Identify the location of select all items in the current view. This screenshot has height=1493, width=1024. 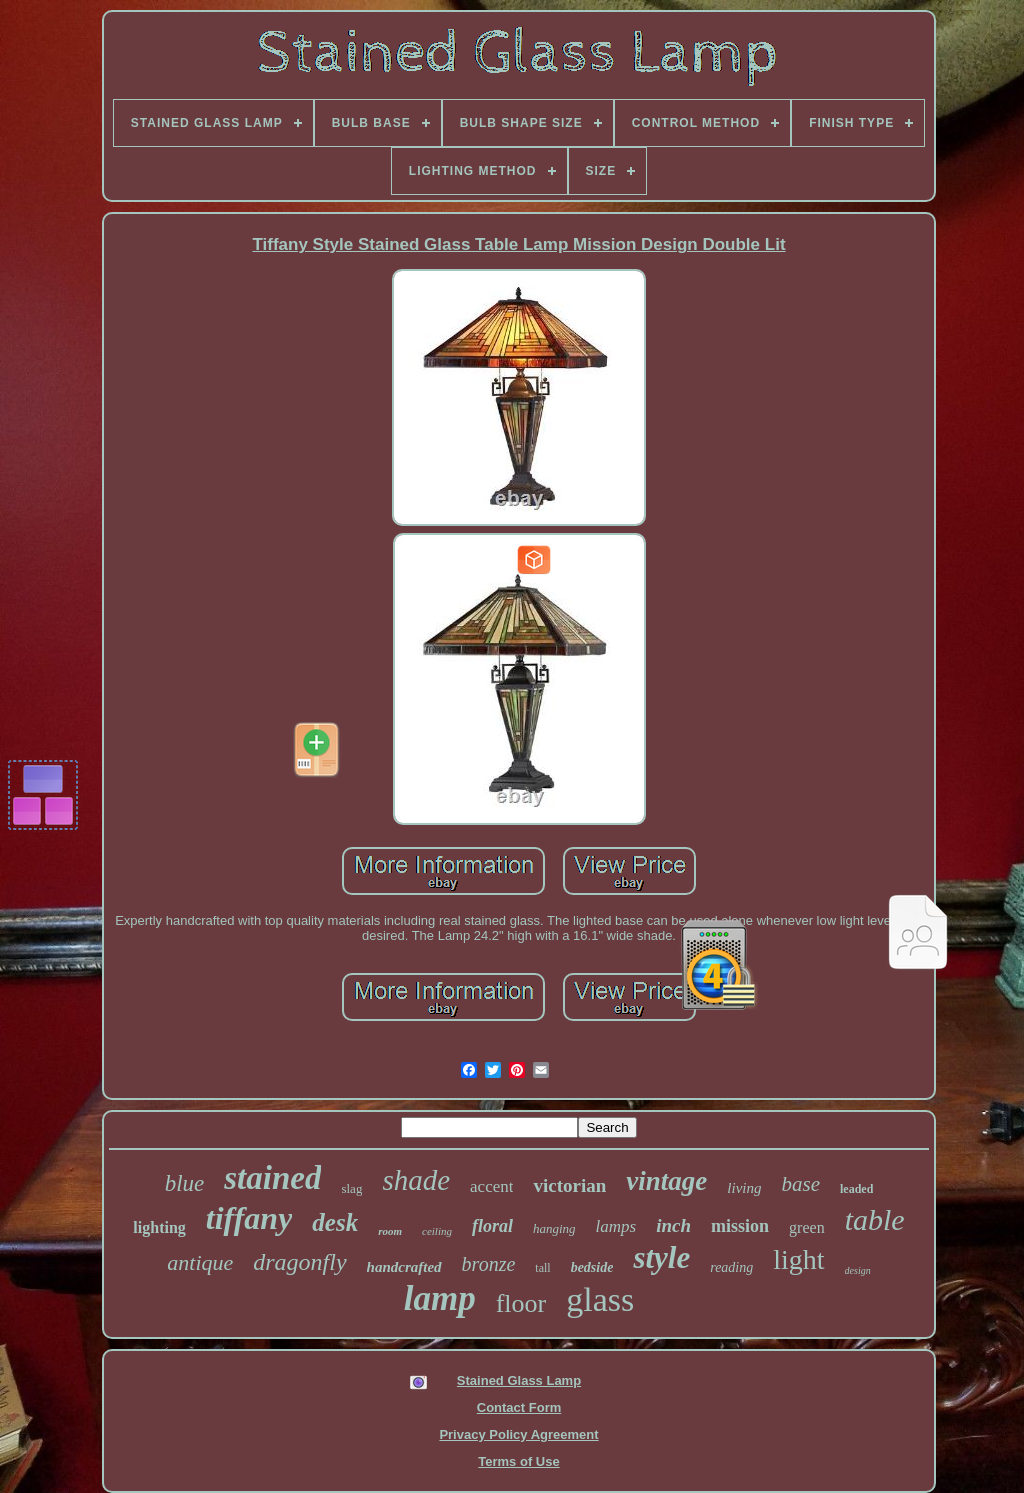
(43, 795).